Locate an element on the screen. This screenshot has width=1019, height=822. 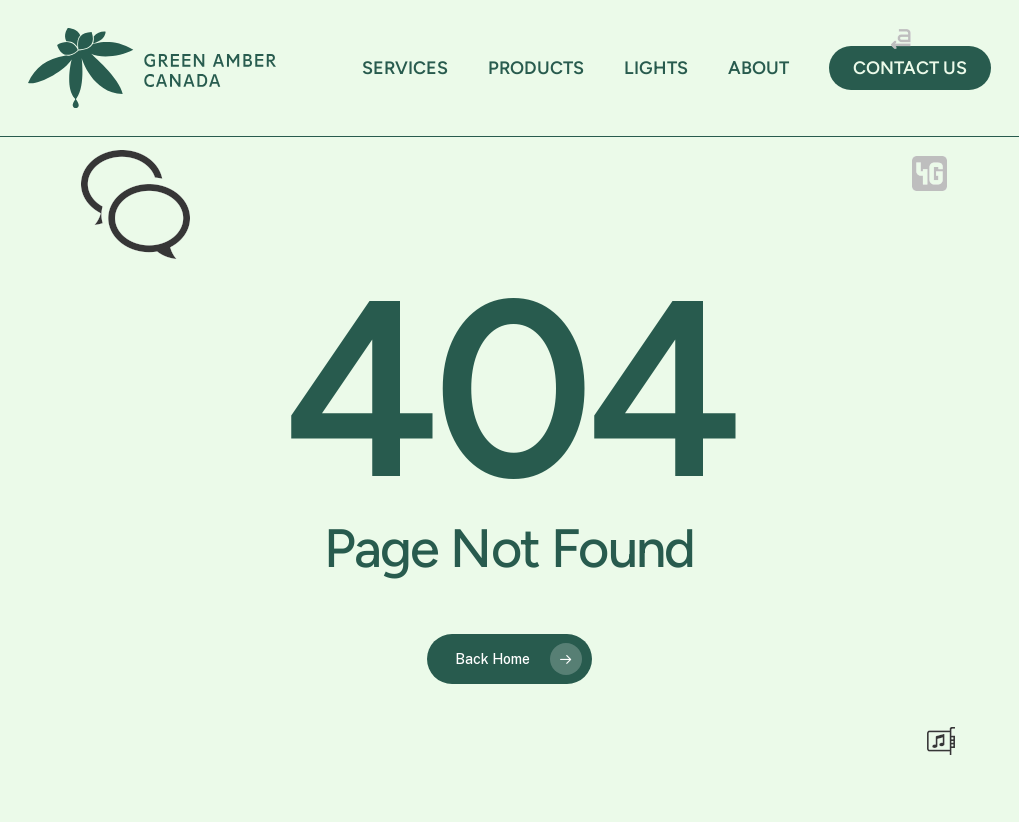
switch text direction to right-to-left is located at coordinates (901, 39).